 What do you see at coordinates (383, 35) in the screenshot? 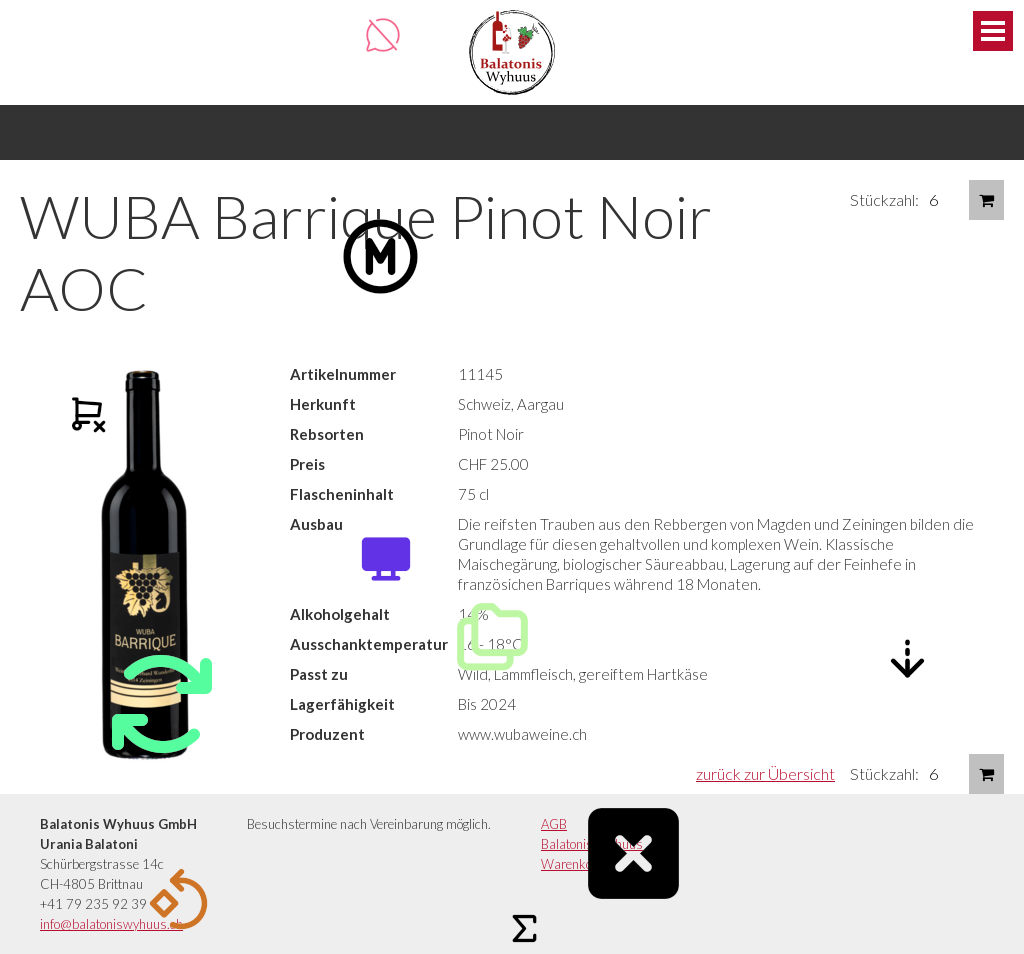
I see `mute or disable chat notifications` at bounding box center [383, 35].